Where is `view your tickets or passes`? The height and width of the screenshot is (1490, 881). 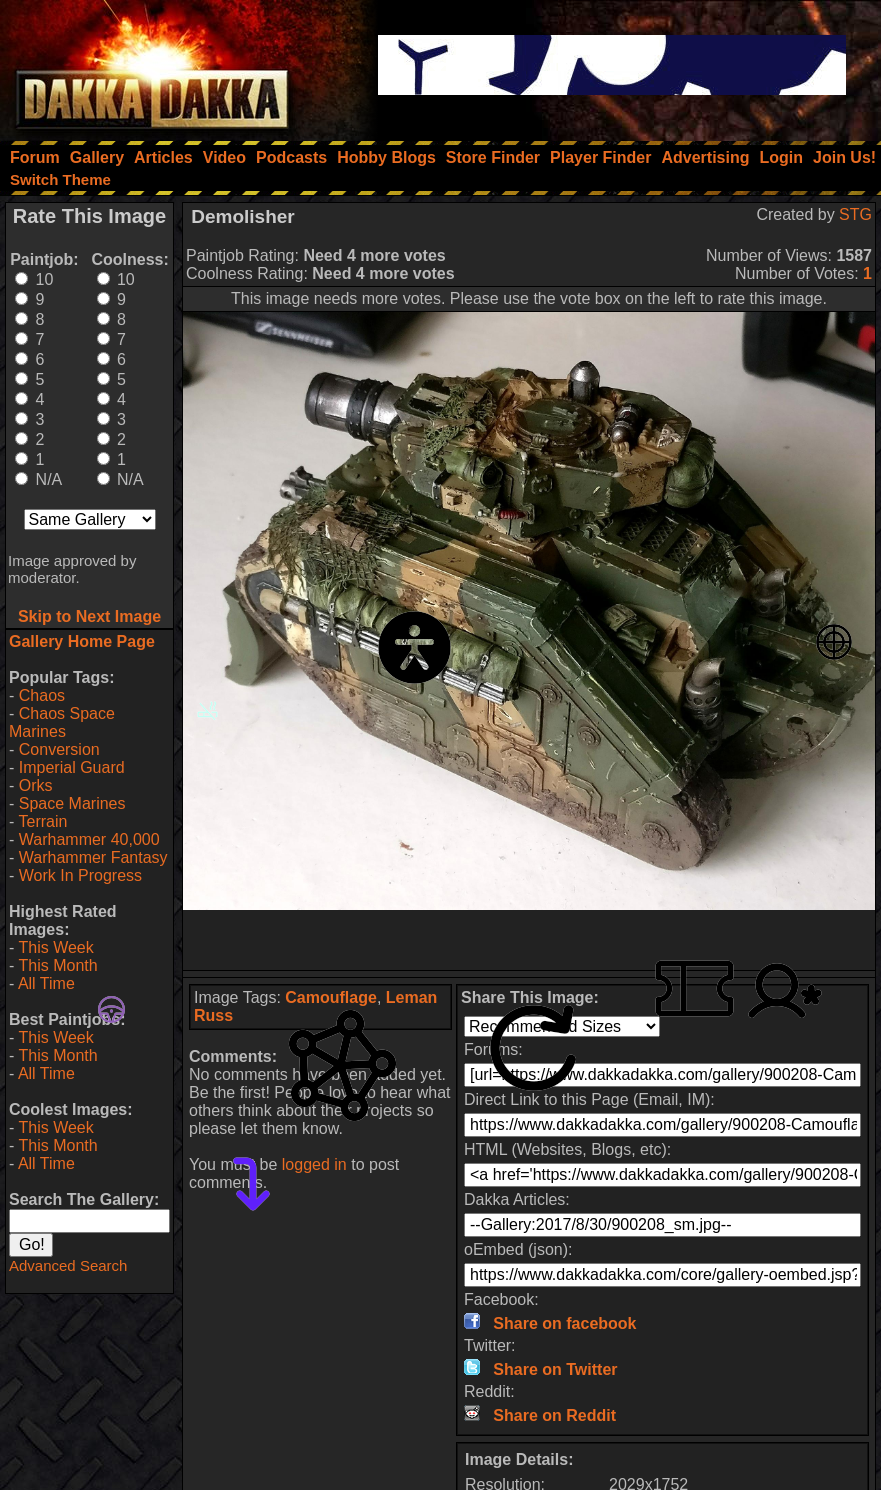 view your tickets or passes is located at coordinates (694, 988).